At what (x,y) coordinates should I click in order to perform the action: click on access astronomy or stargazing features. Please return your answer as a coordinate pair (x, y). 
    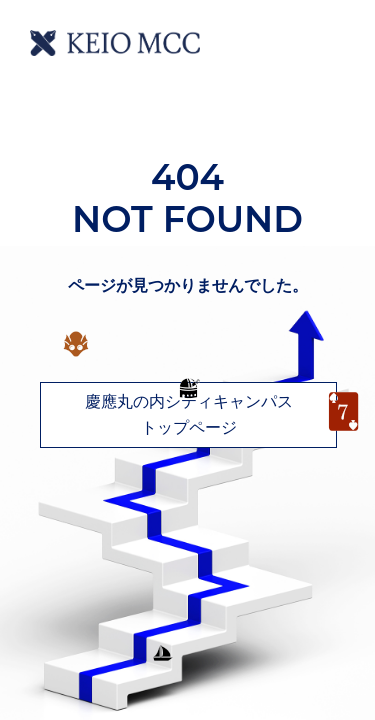
    Looking at the image, I should click on (190, 387).